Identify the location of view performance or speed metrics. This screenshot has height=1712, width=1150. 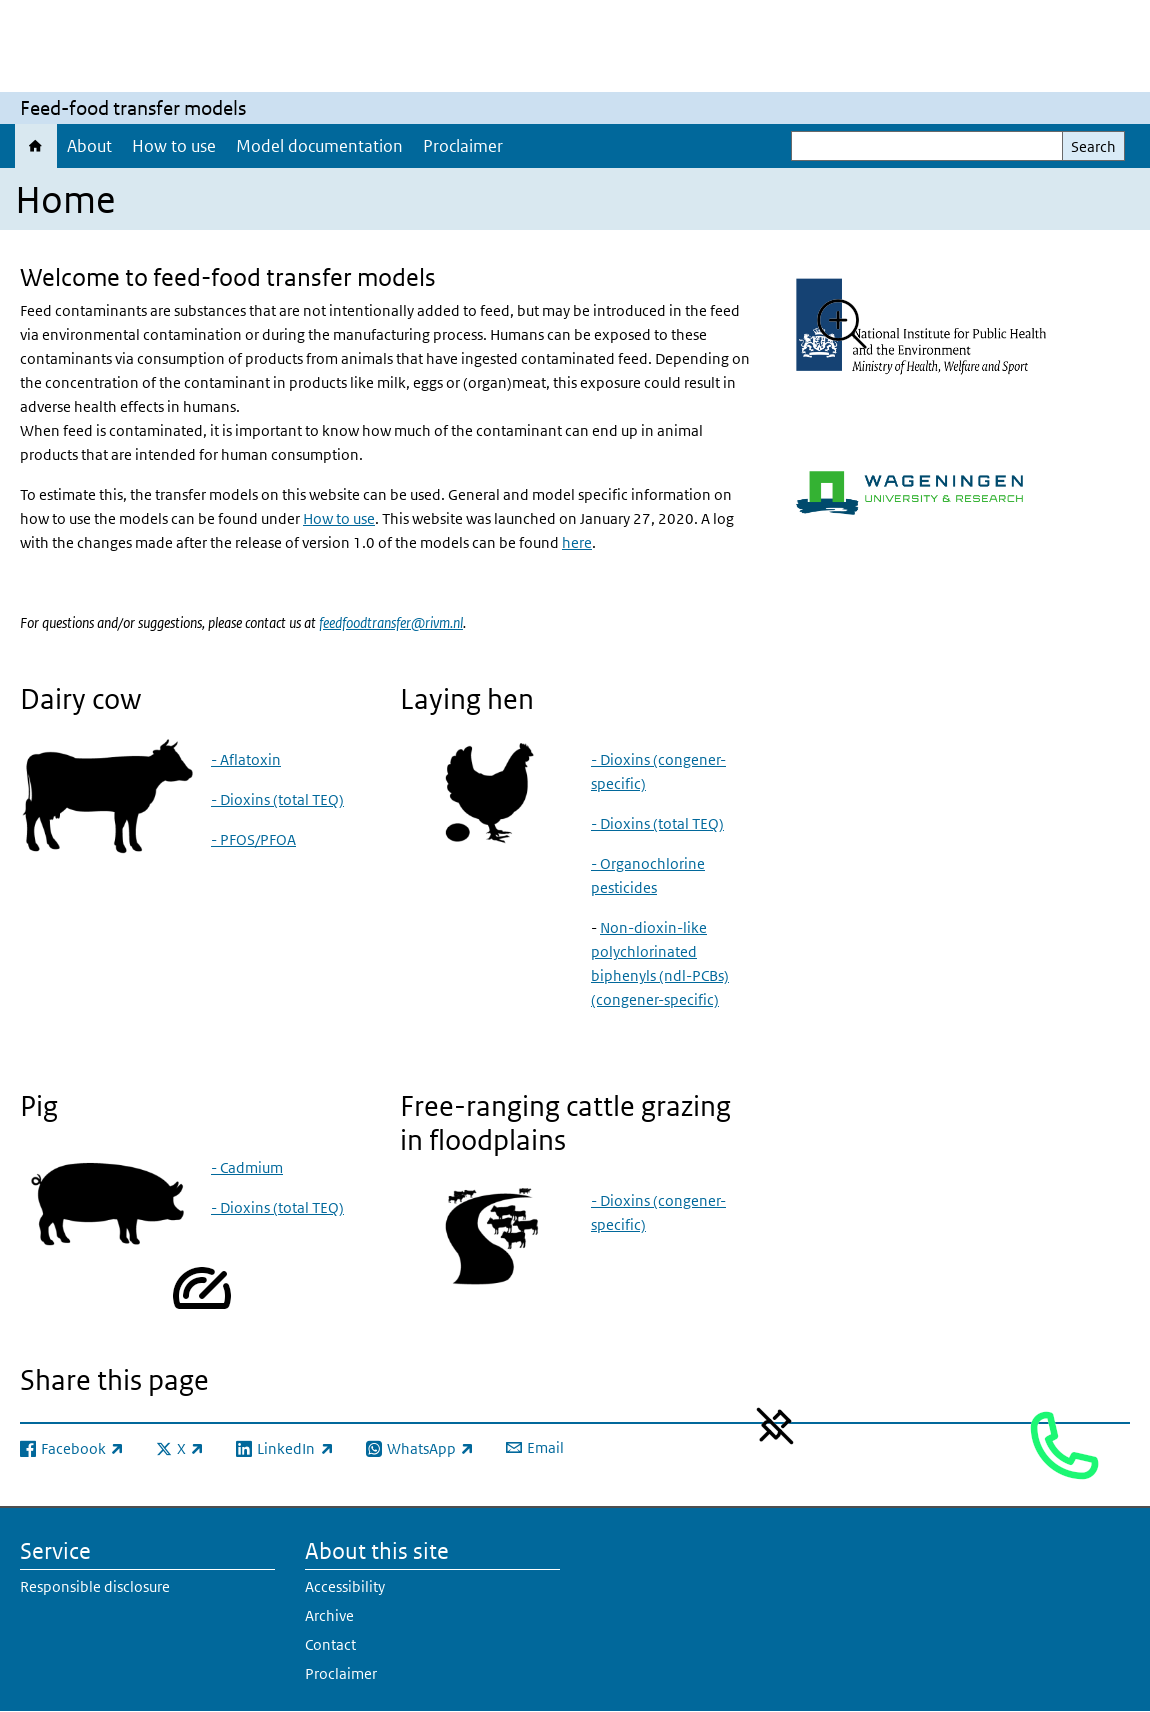
(202, 1290).